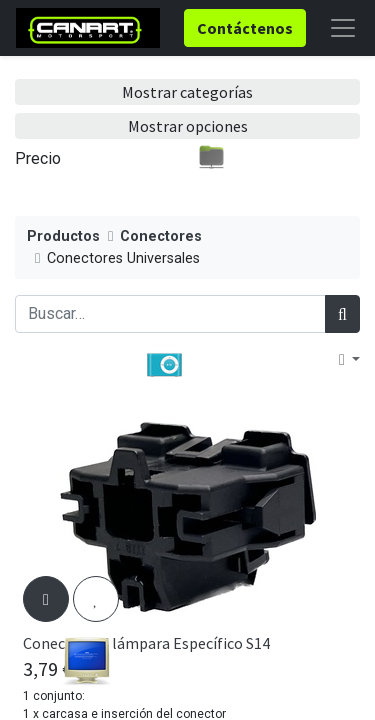  What do you see at coordinates (87, 660) in the screenshot?
I see `connect to a windows PC or external computer` at bounding box center [87, 660].